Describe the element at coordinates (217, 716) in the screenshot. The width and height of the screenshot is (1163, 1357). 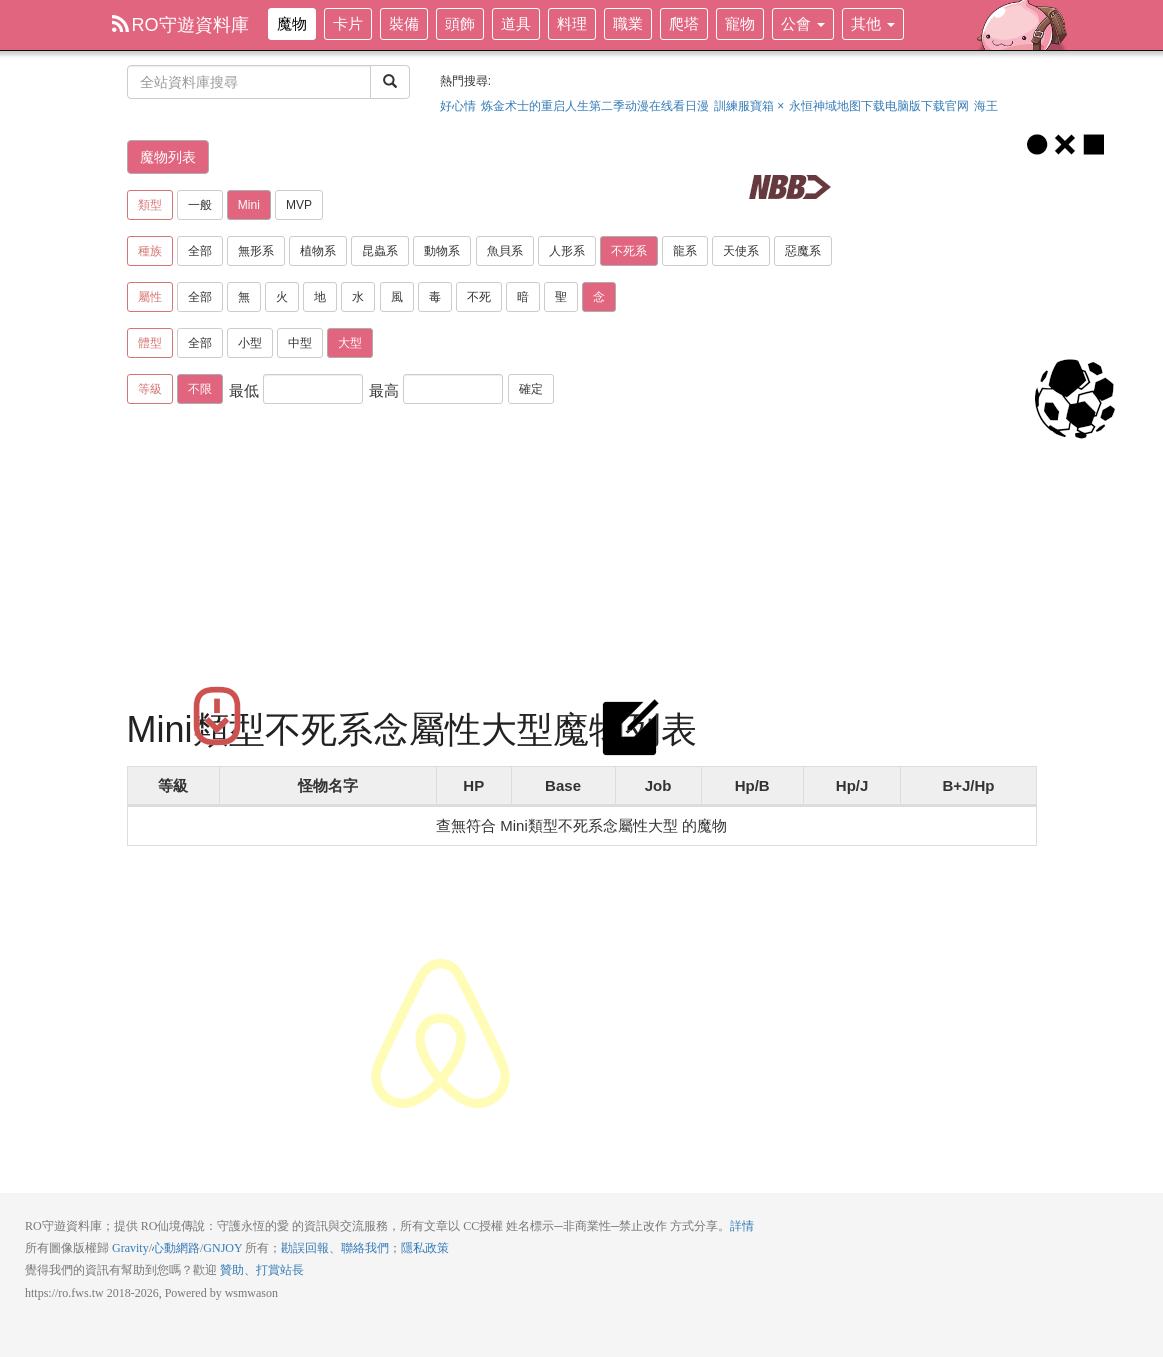
I see `scroll to bottom of page` at that location.